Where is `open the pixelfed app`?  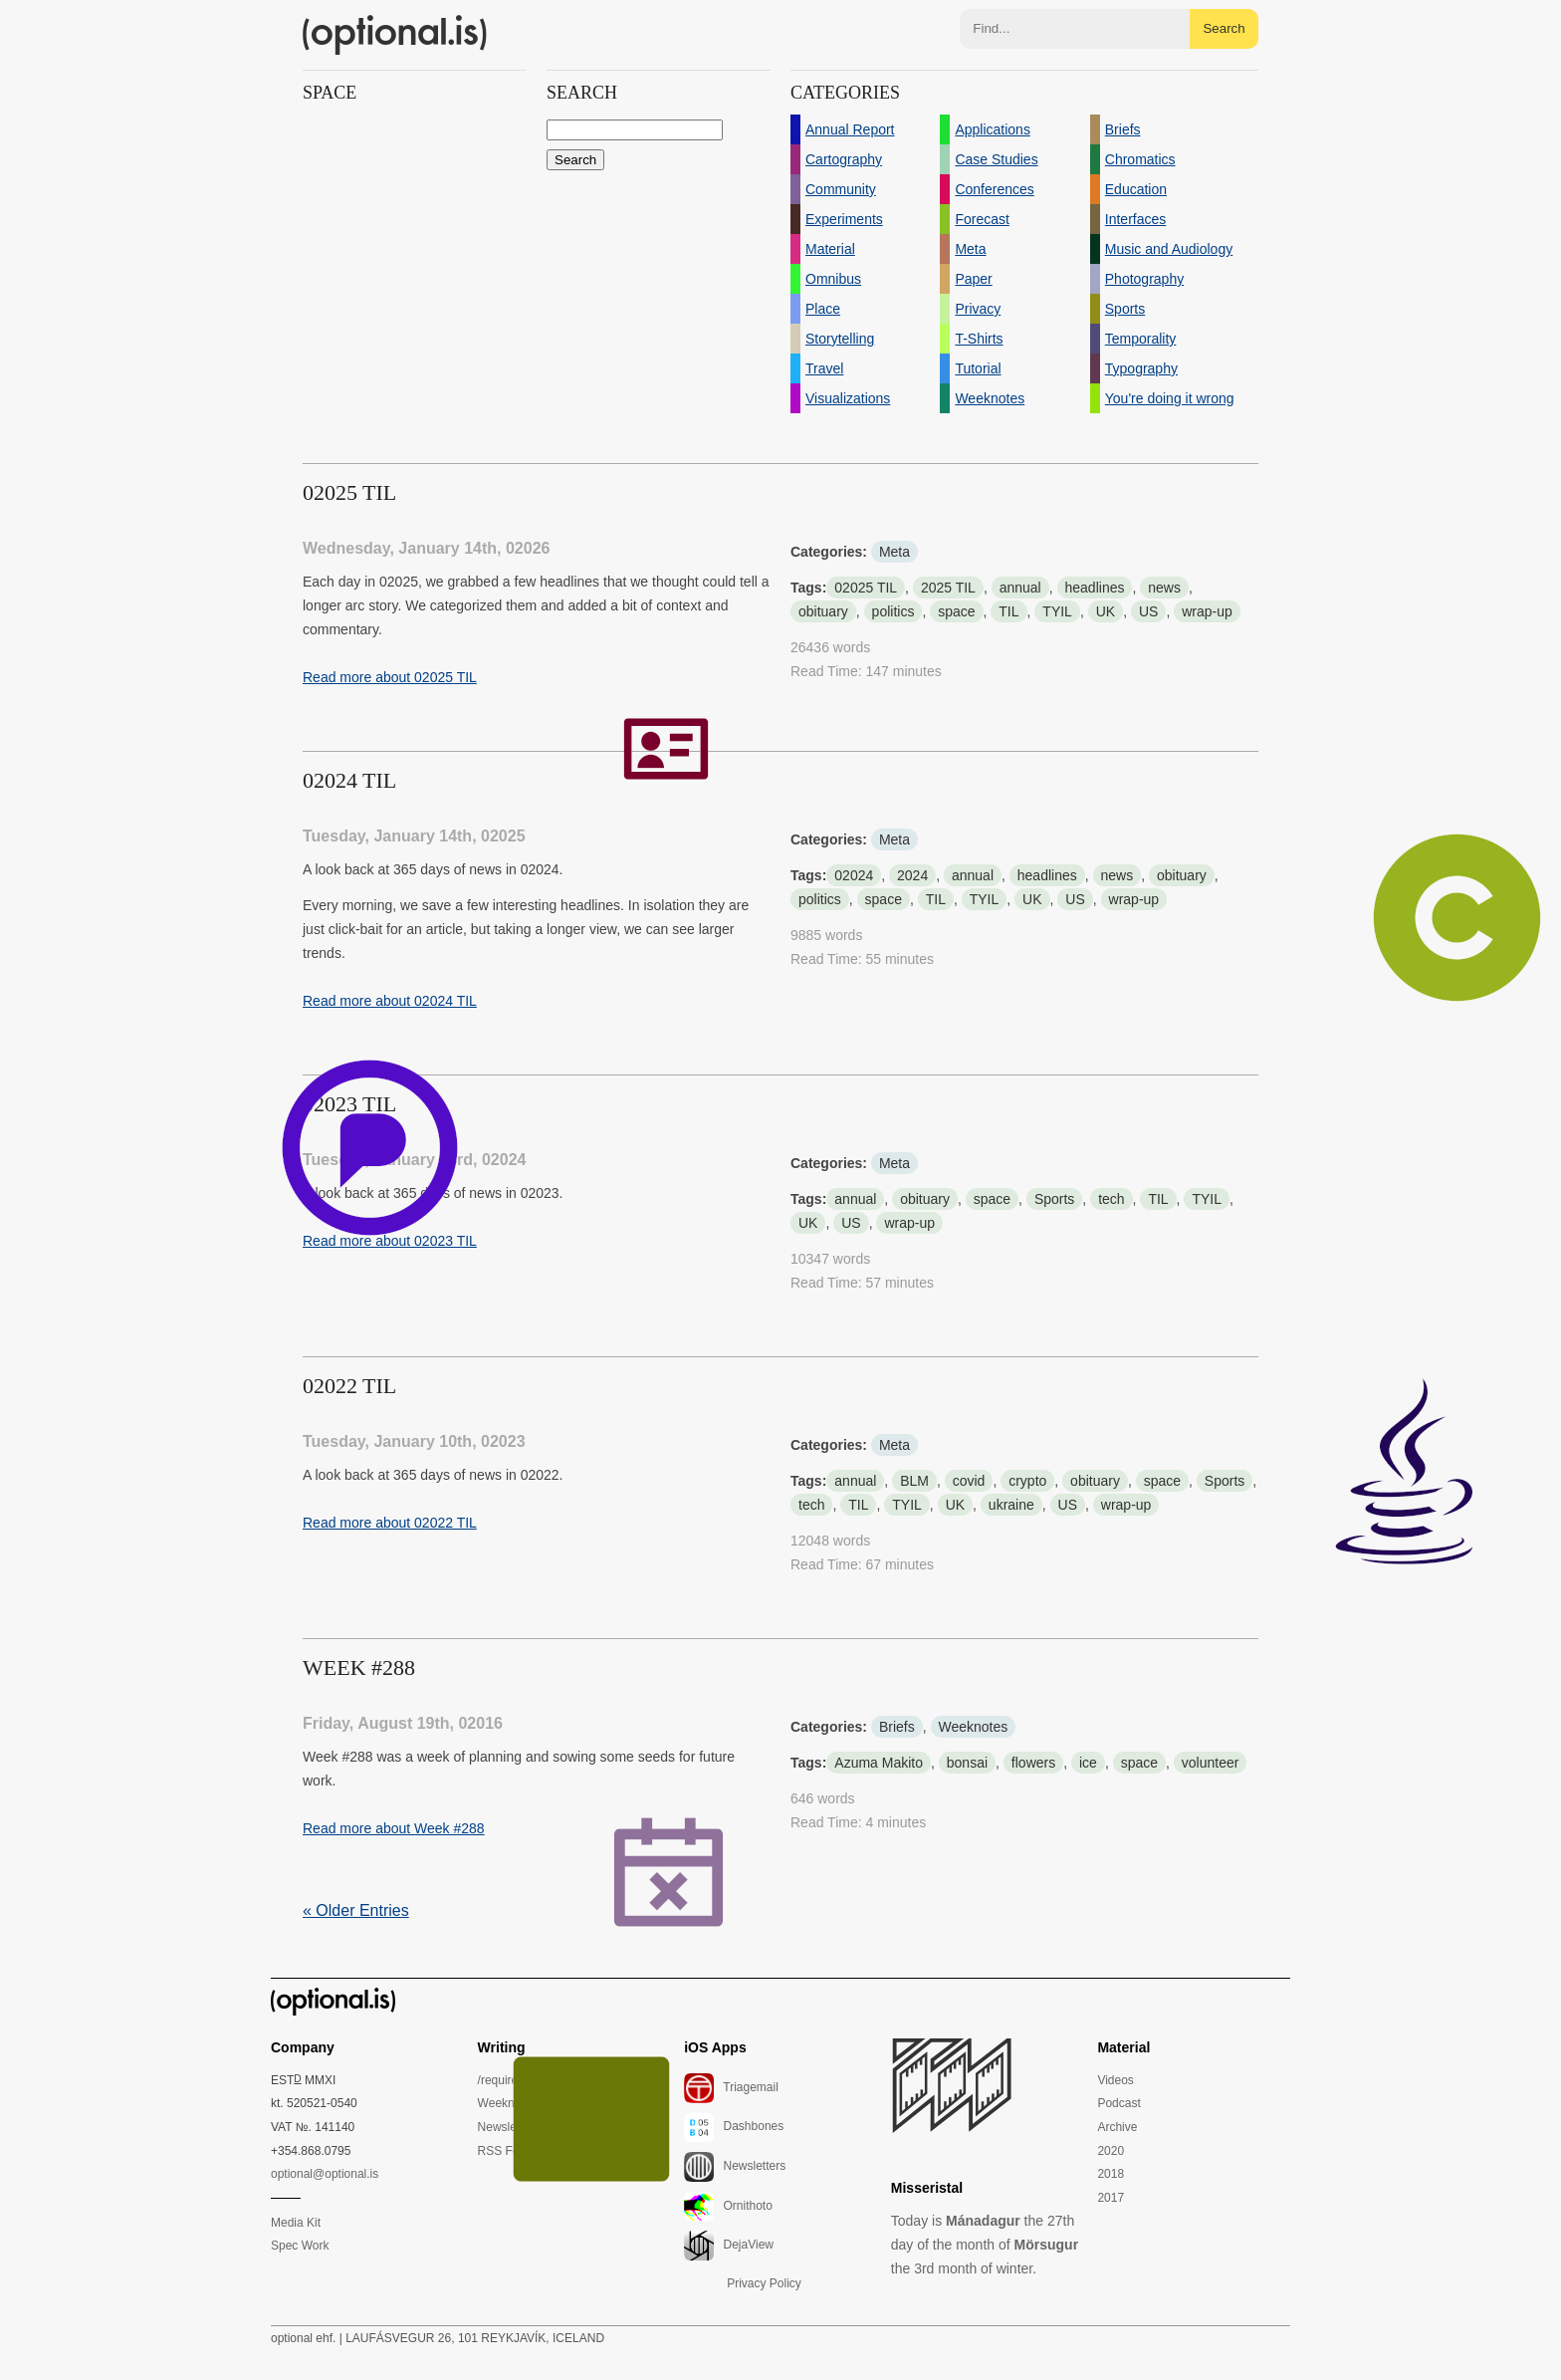 open the pixelfed app is located at coordinates (369, 1147).